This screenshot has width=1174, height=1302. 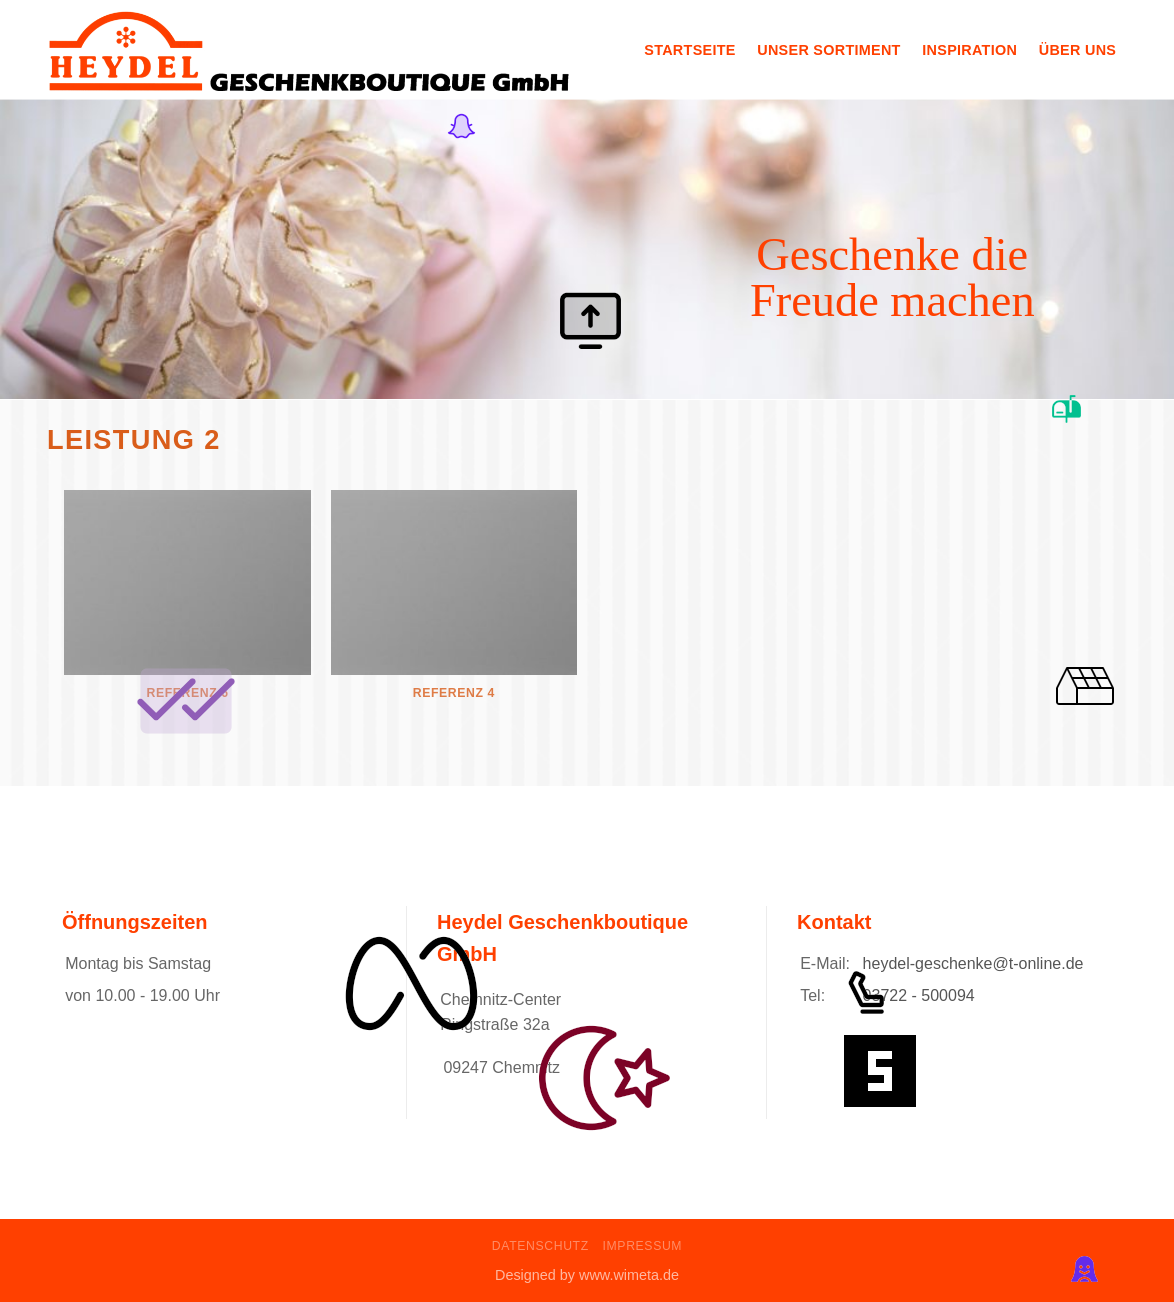 What do you see at coordinates (600, 1078) in the screenshot?
I see `toggle islamic calendar or prayer times` at bounding box center [600, 1078].